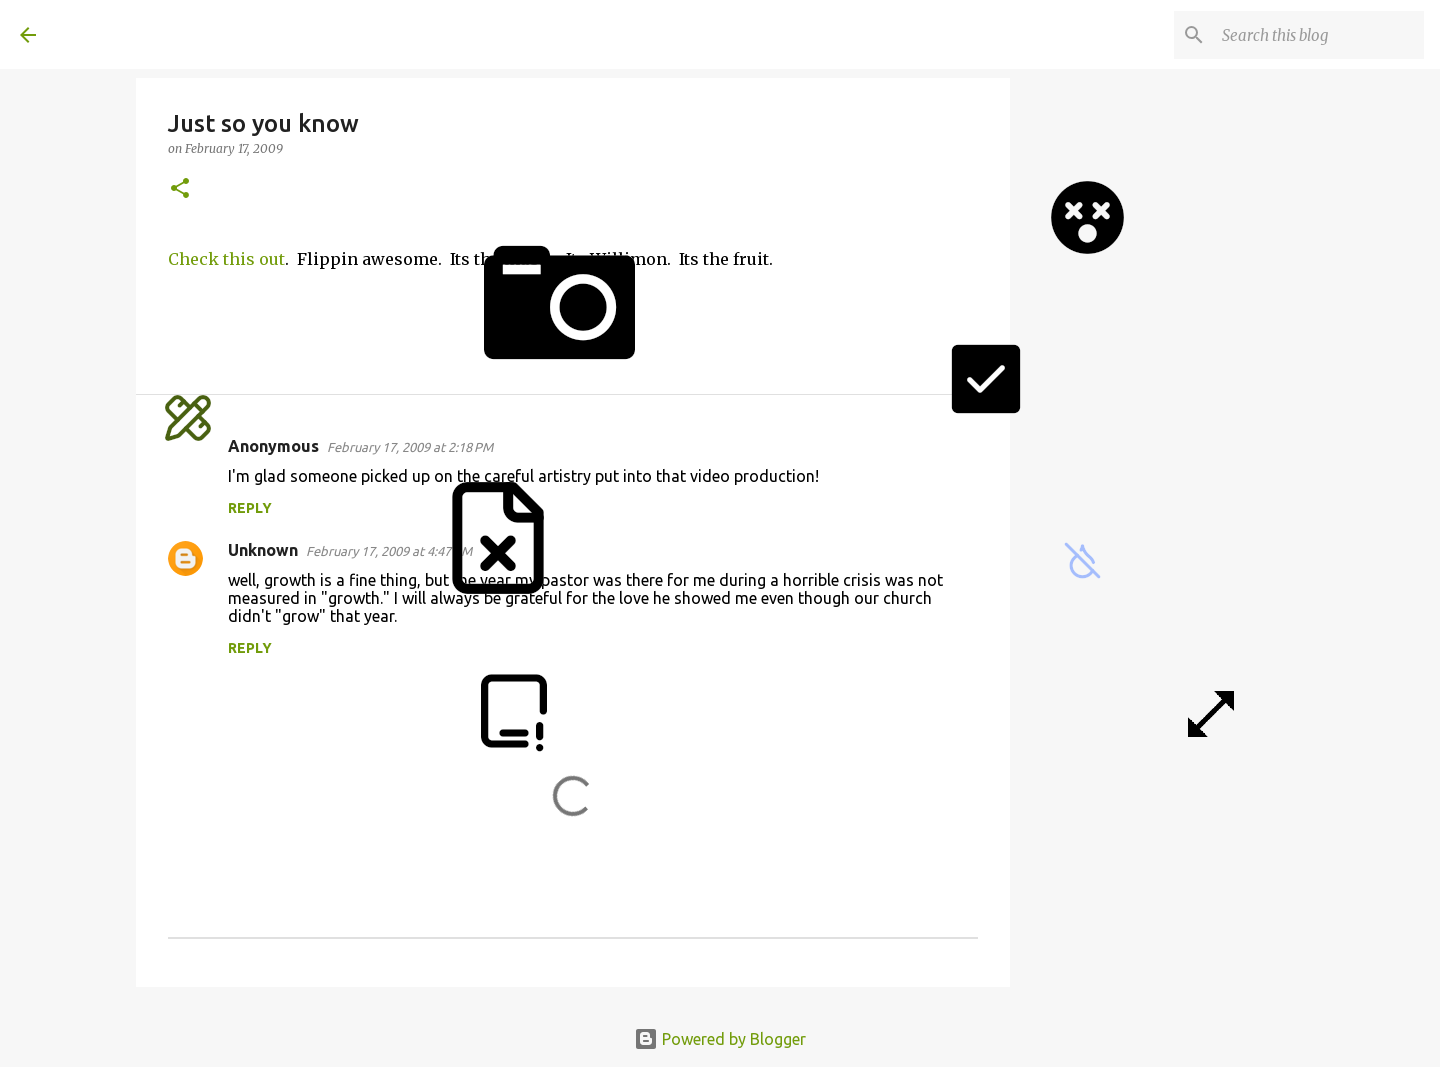  Describe the element at coordinates (498, 538) in the screenshot. I see `delete or remove a file` at that location.